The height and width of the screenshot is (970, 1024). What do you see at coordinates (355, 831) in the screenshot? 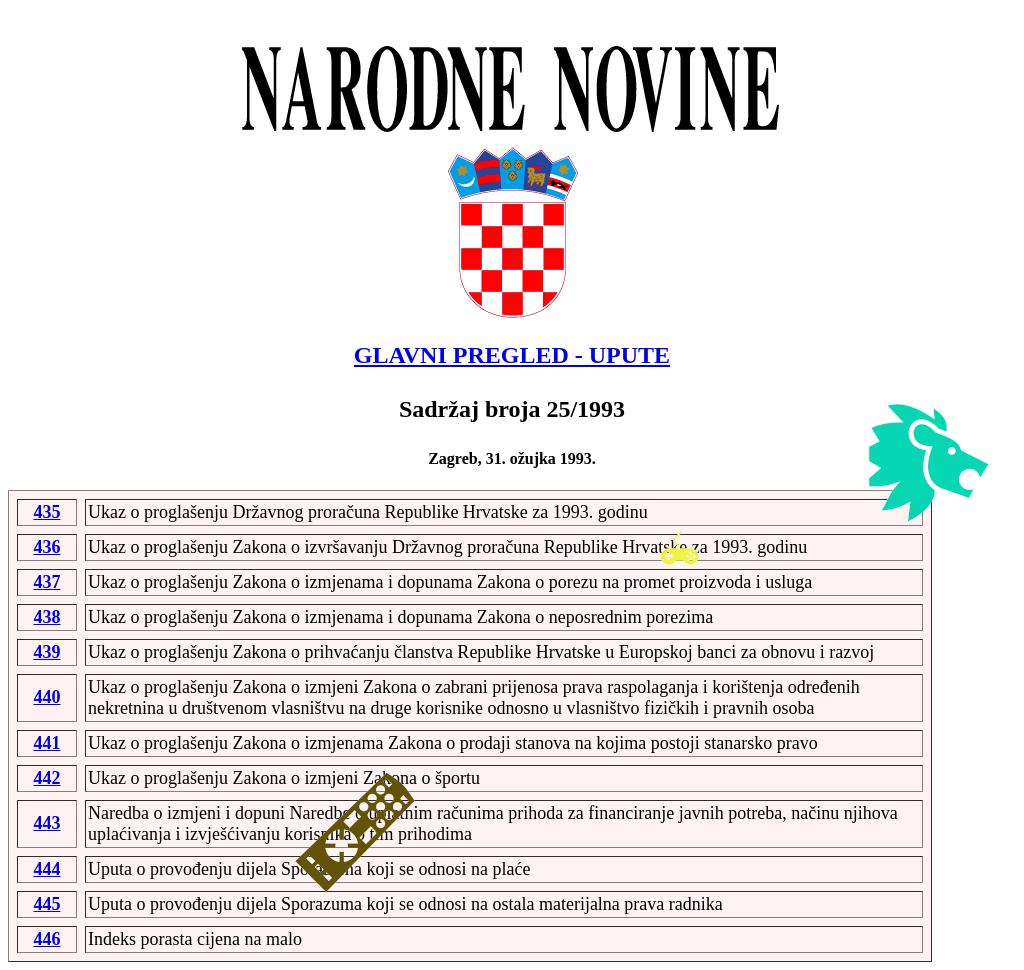
I see `access remote control features` at bounding box center [355, 831].